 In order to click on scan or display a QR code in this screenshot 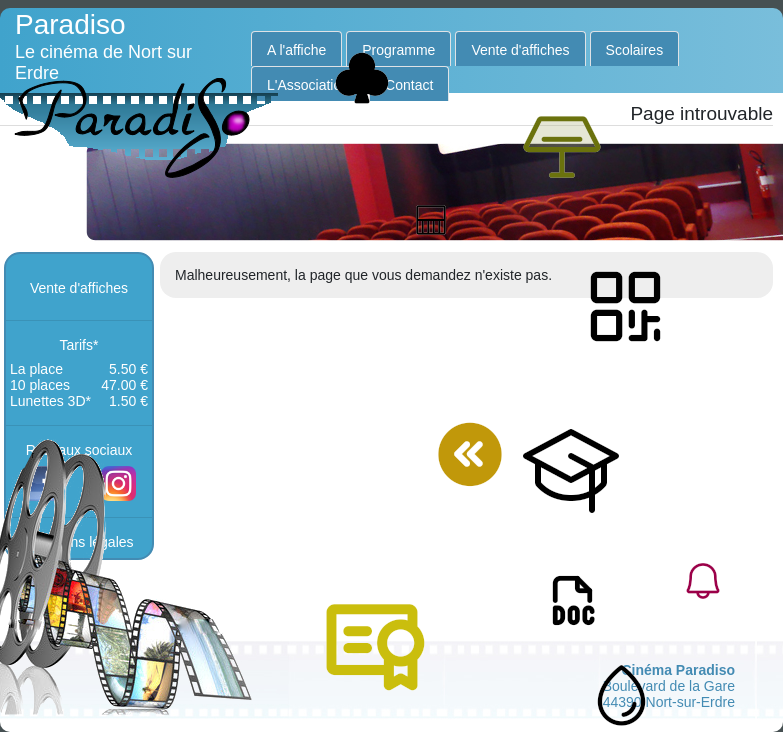, I will do `click(625, 306)`.